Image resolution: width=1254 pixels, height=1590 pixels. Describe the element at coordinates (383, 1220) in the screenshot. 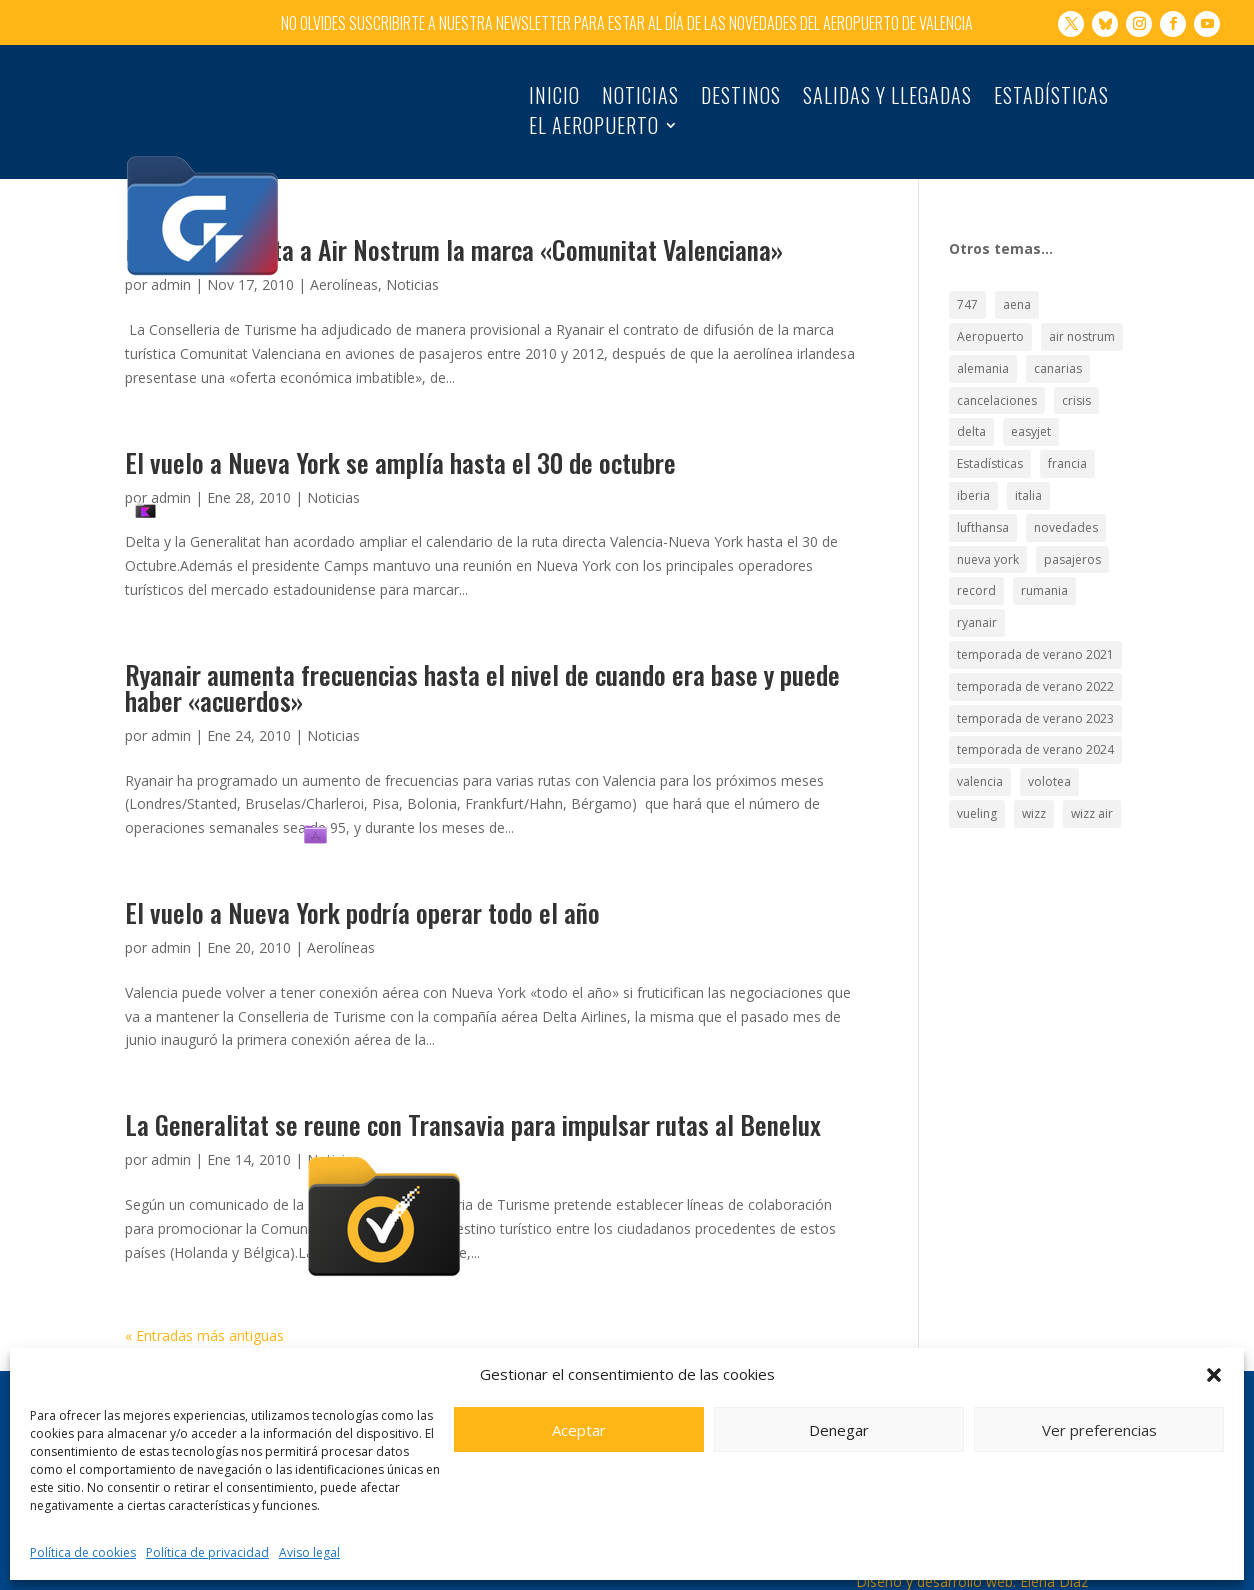

I see `open norton antivirus files folder` at that location.